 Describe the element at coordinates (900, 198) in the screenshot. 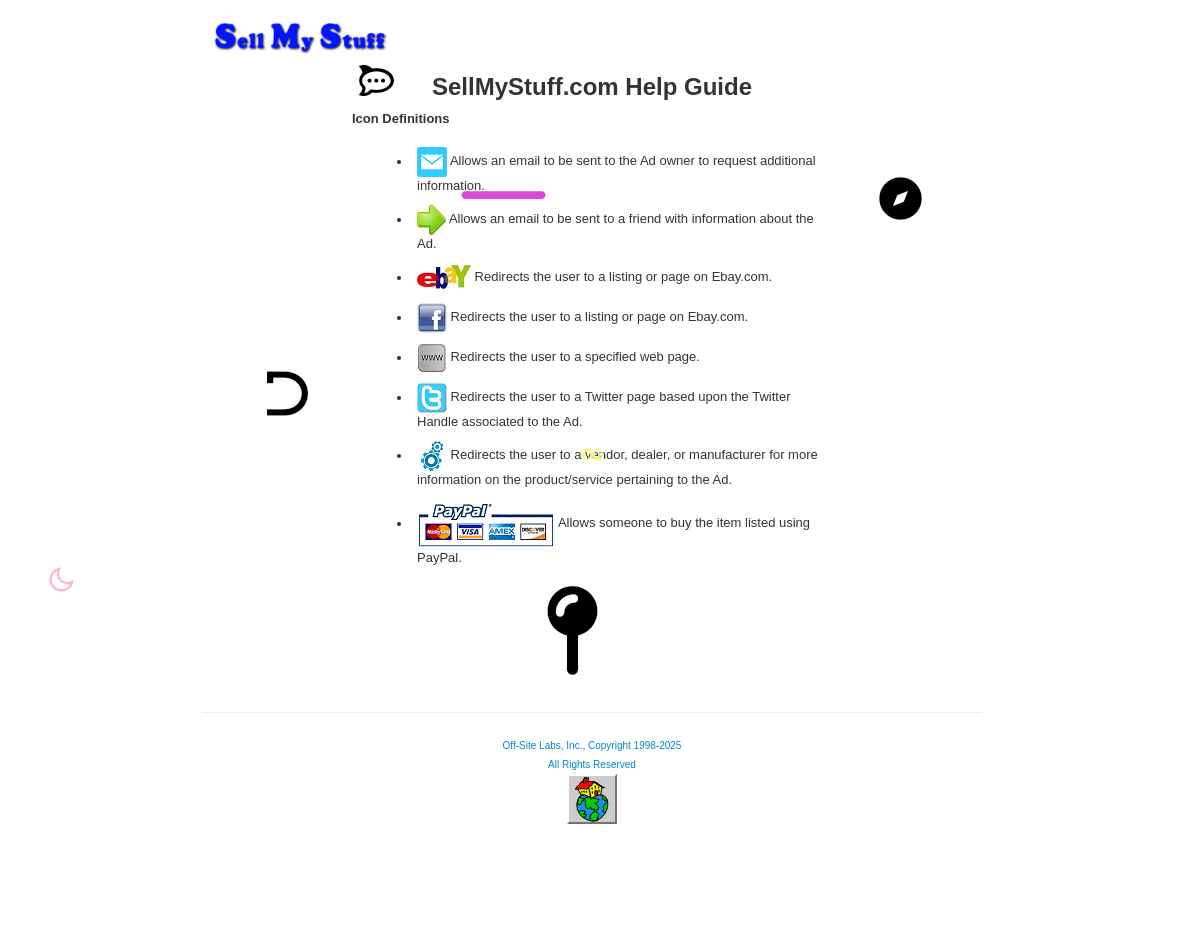

I see `open navigation or compass app` at that location.